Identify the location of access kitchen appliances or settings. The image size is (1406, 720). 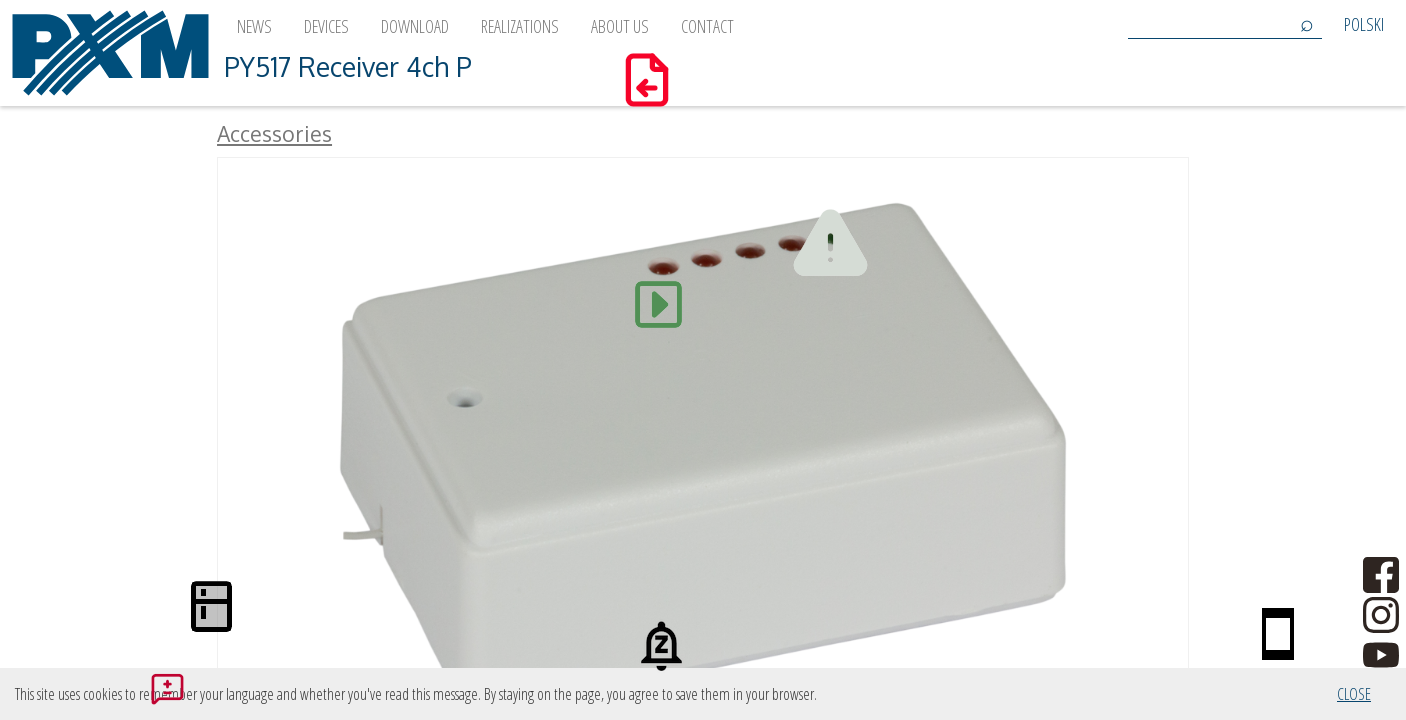
(211, 606).